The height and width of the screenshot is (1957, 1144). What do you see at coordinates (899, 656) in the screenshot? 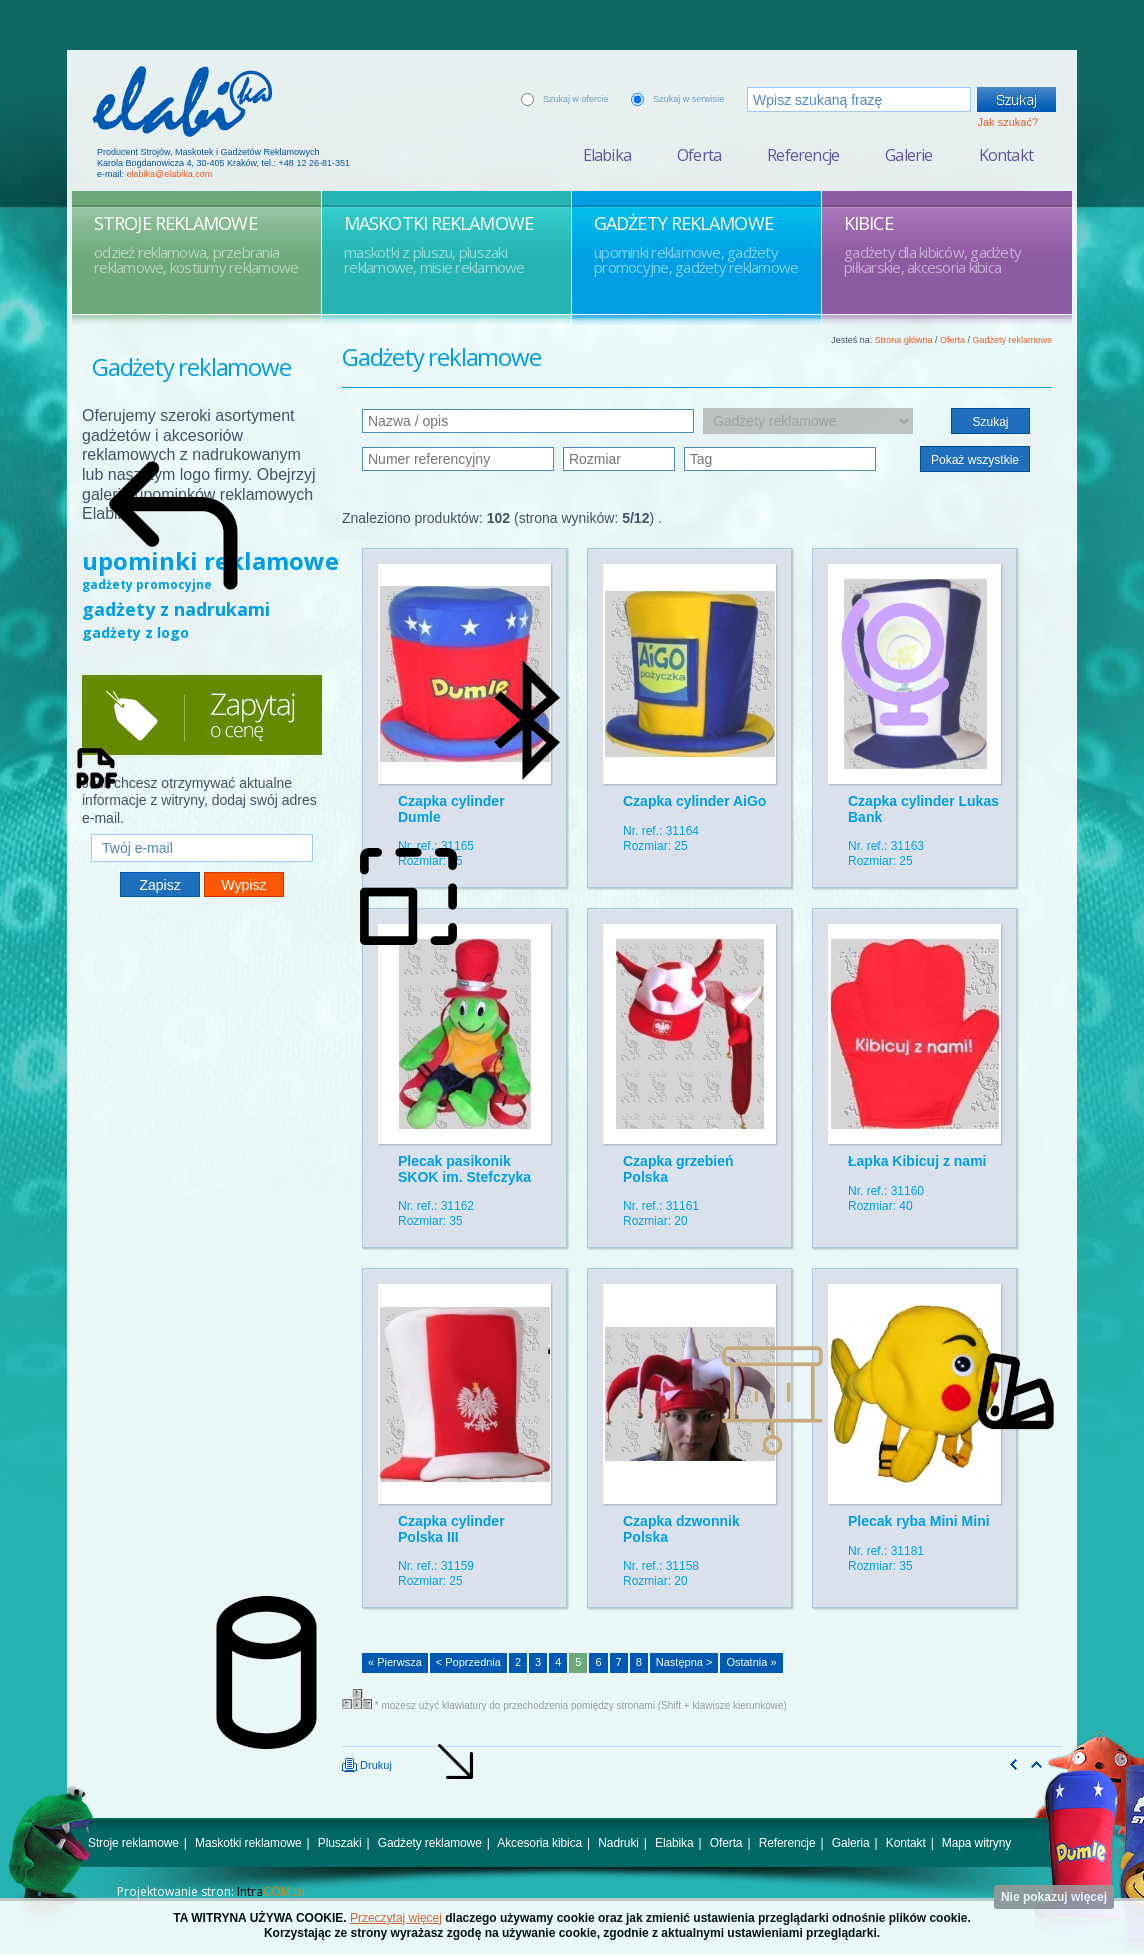
I see `access global or international settings` at bounding box center [899, 656].